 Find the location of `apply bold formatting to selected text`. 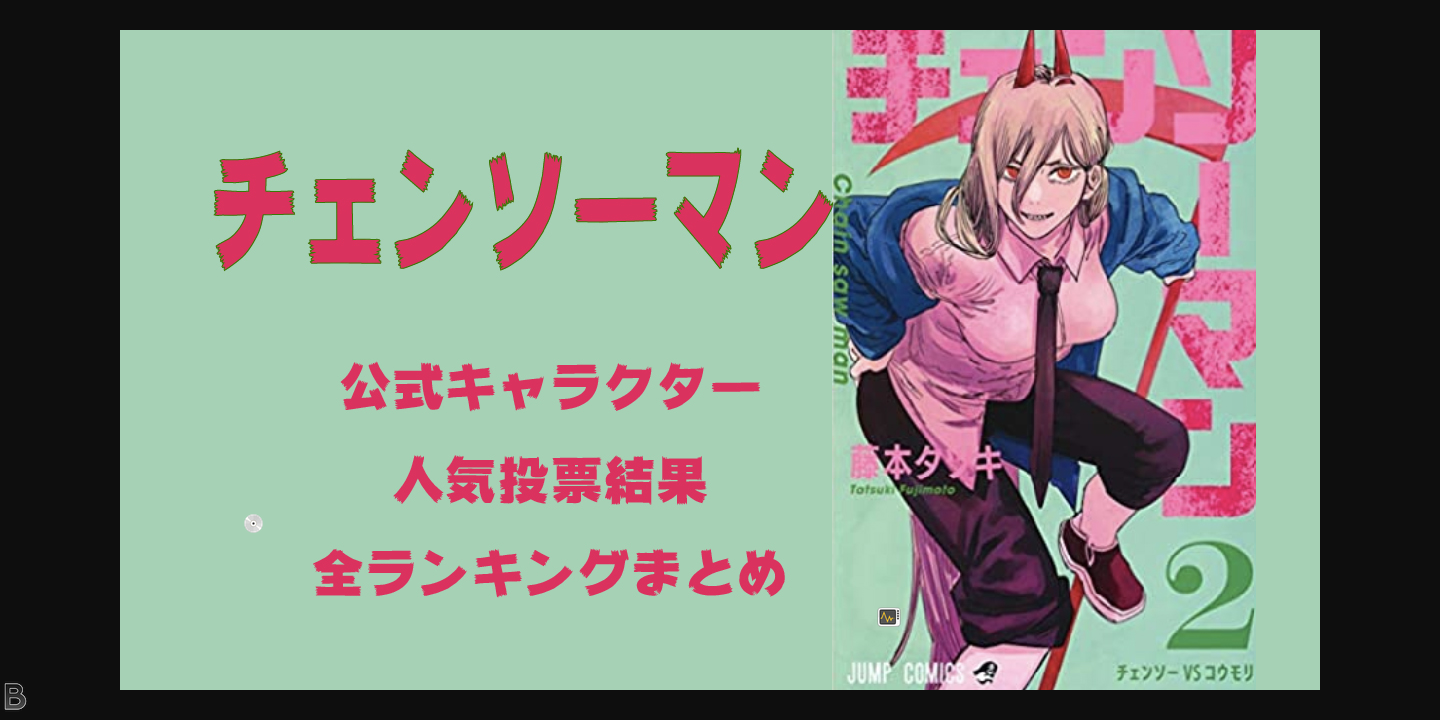

apply bold formatting to selected text is located at coordinates (15, 696).